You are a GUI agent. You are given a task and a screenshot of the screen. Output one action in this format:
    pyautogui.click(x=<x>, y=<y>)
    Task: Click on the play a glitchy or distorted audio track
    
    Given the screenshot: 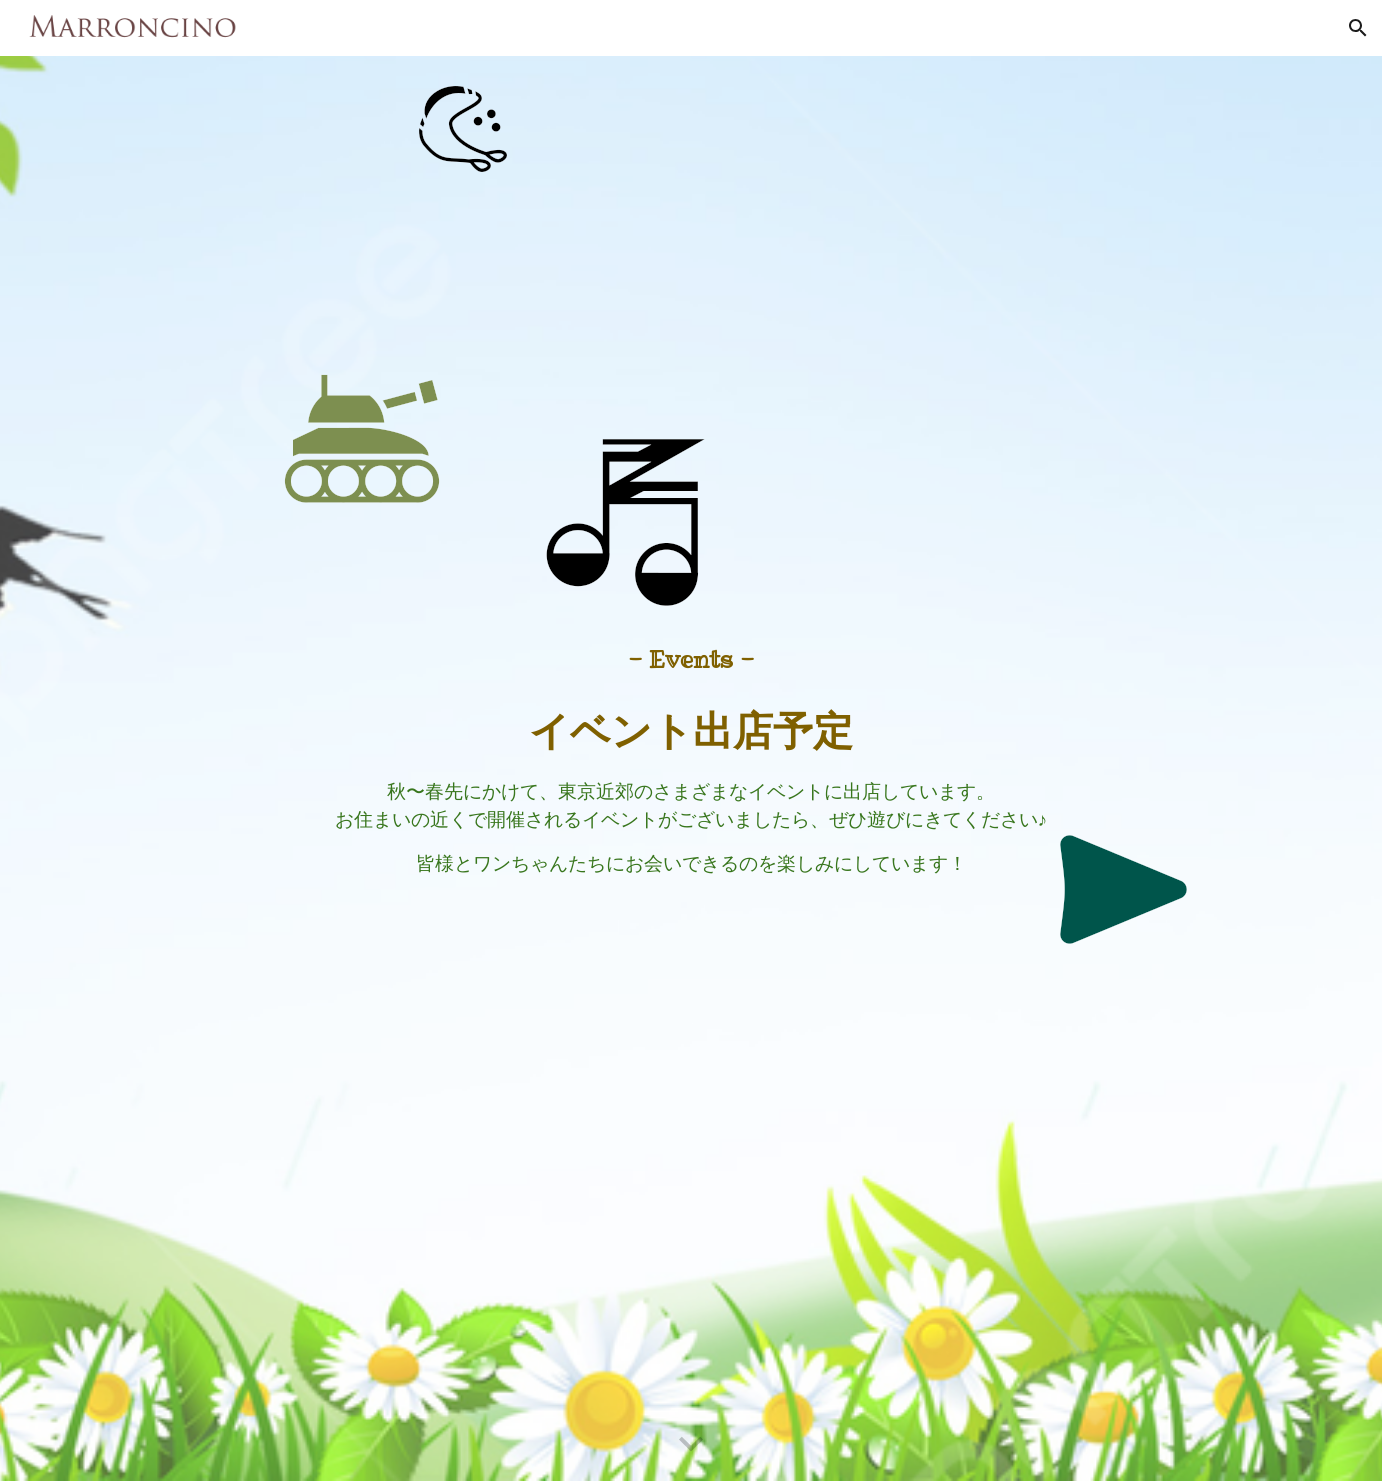 What is the action you would take?
    pyautogui.click(x=626, y=523)
    